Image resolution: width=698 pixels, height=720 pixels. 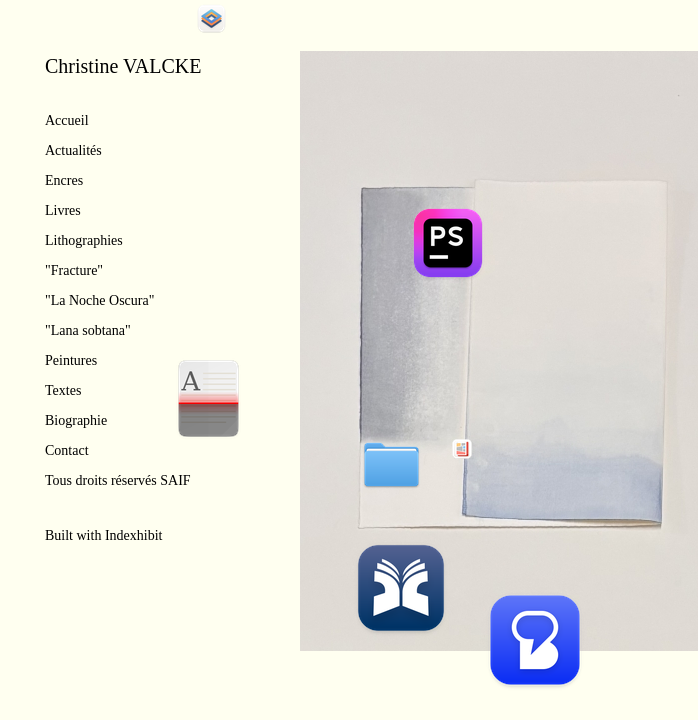 What do you see at coordinates (535, 640) in the screenshot?
I see `open beeper messaging app` at bounding box center [535, 640].